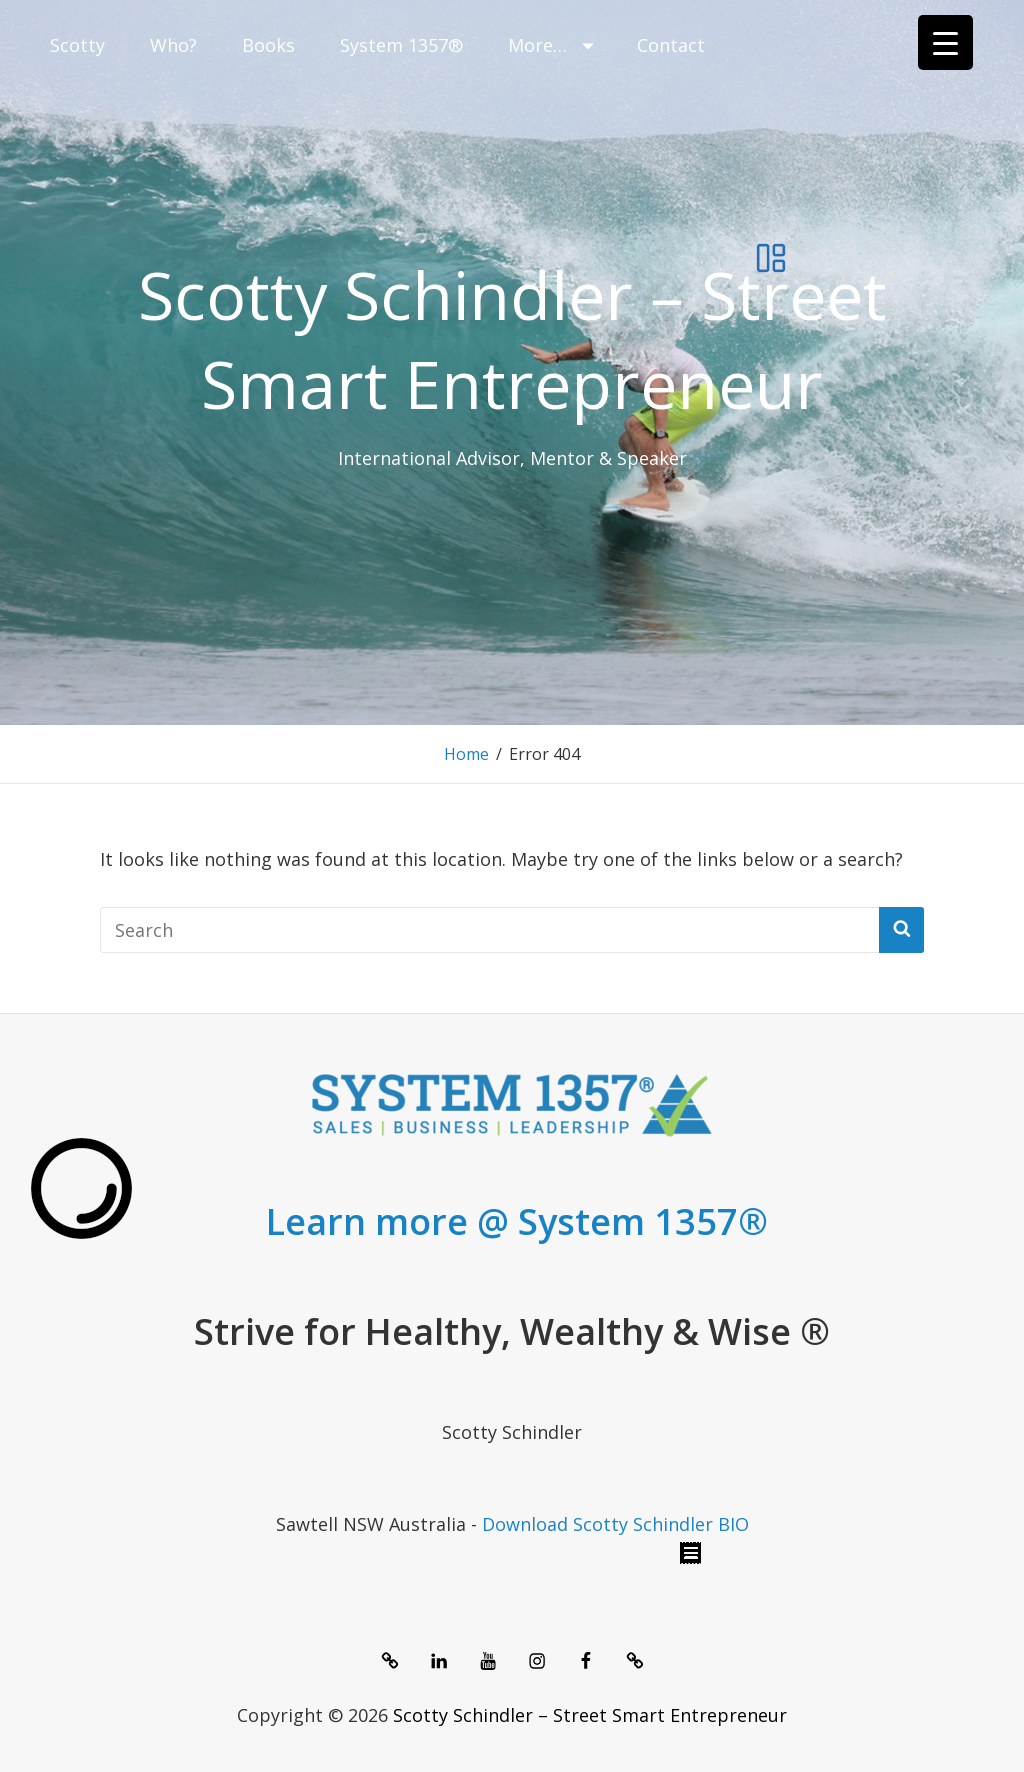  I want to click on view purchase receipt or transaction history, so click(691, 1553).